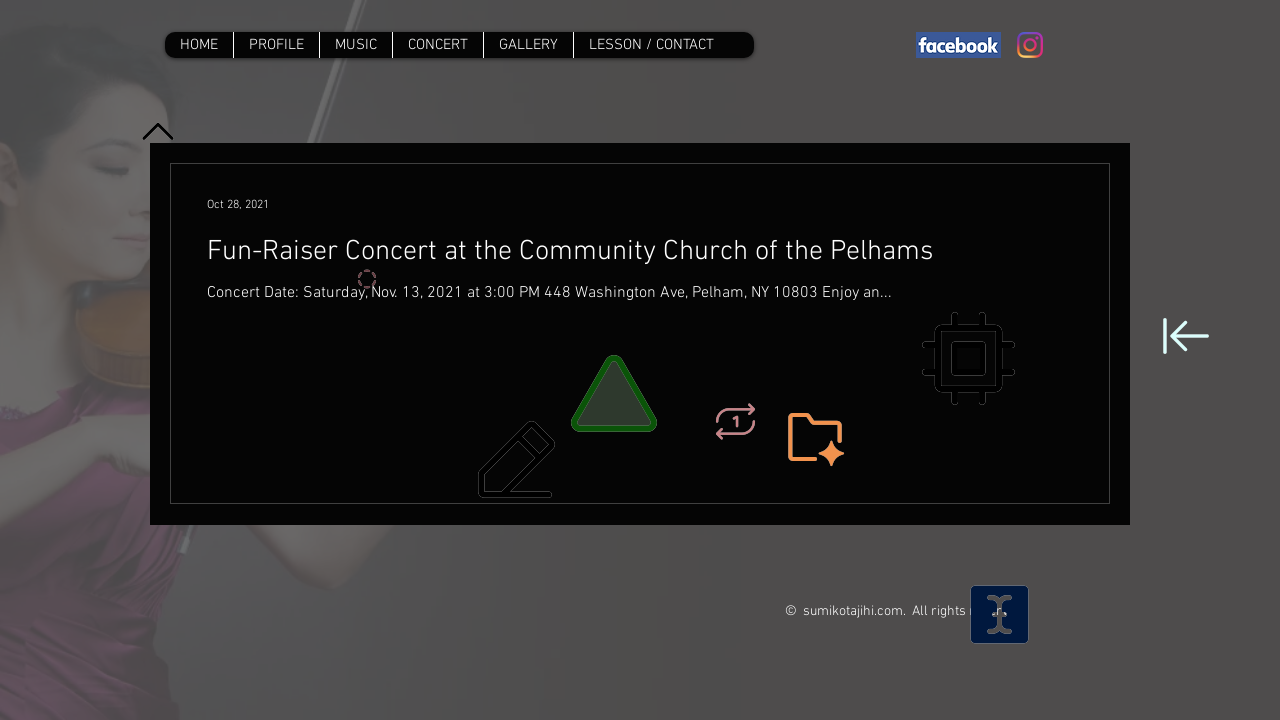  I want to click on skip to the beginning of a track or playlist, so click(1185, 336).